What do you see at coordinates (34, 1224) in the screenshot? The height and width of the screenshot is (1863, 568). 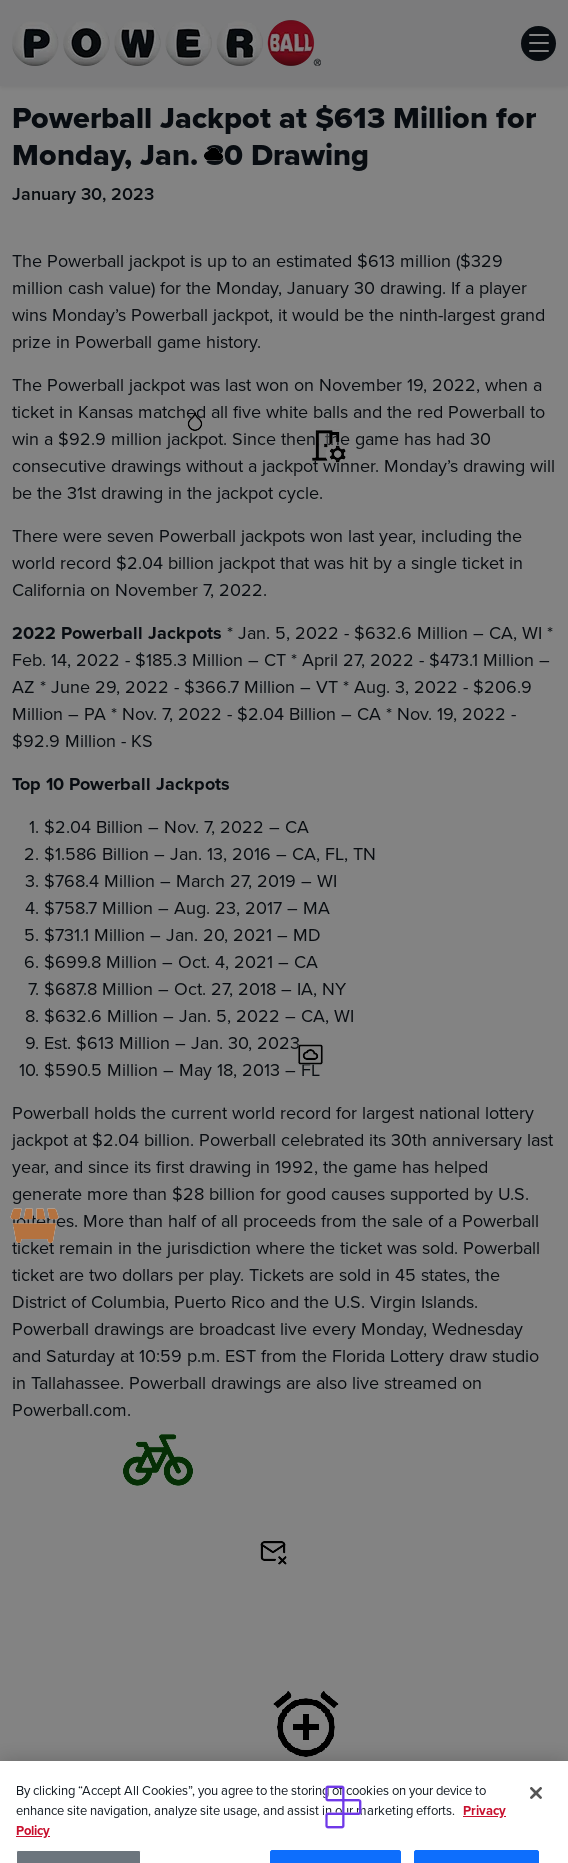 I see `delete items permanently` at bounding box center [34, 1224].